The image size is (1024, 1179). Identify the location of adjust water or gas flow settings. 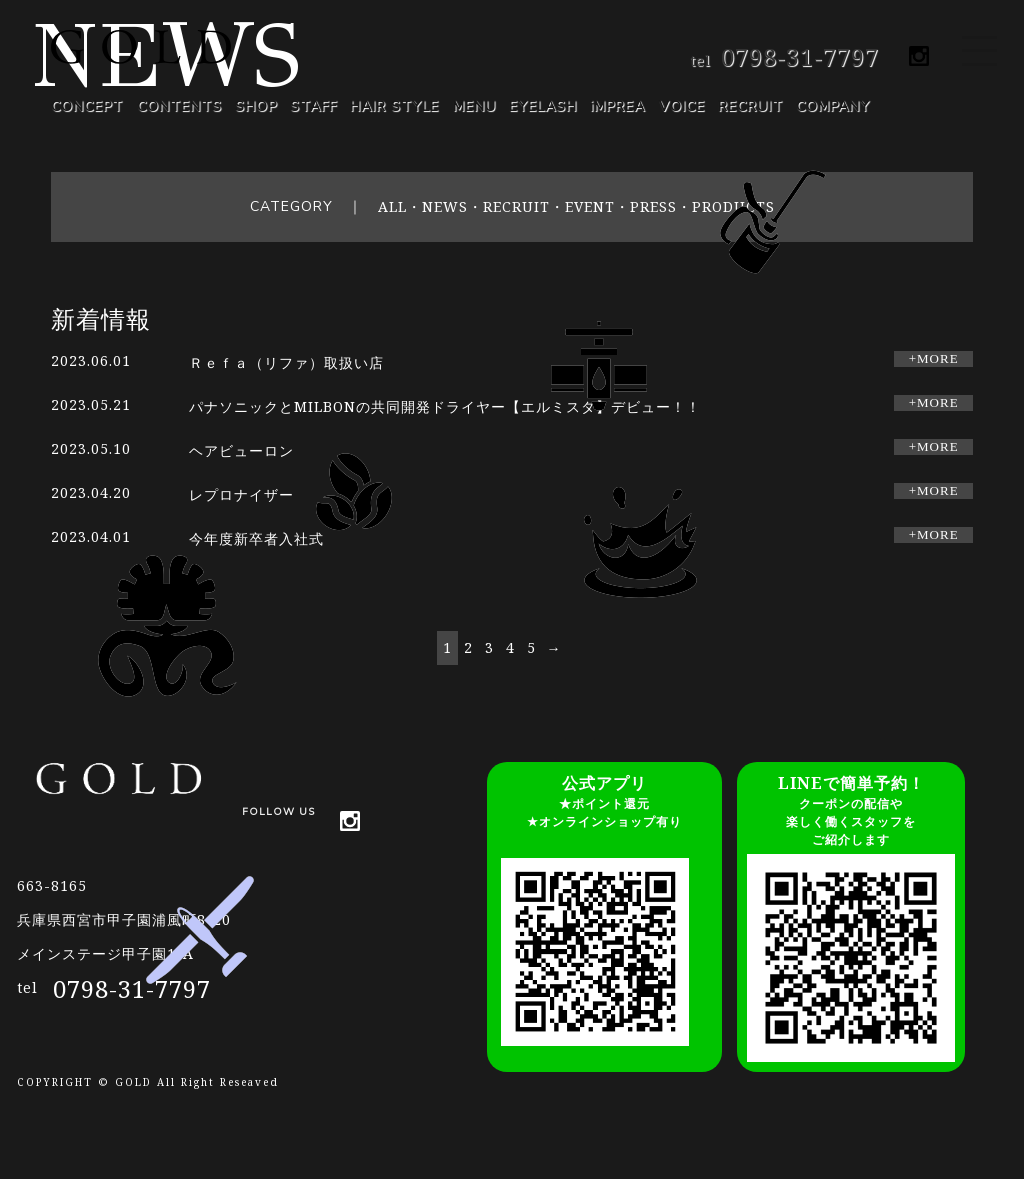
(599, 366).